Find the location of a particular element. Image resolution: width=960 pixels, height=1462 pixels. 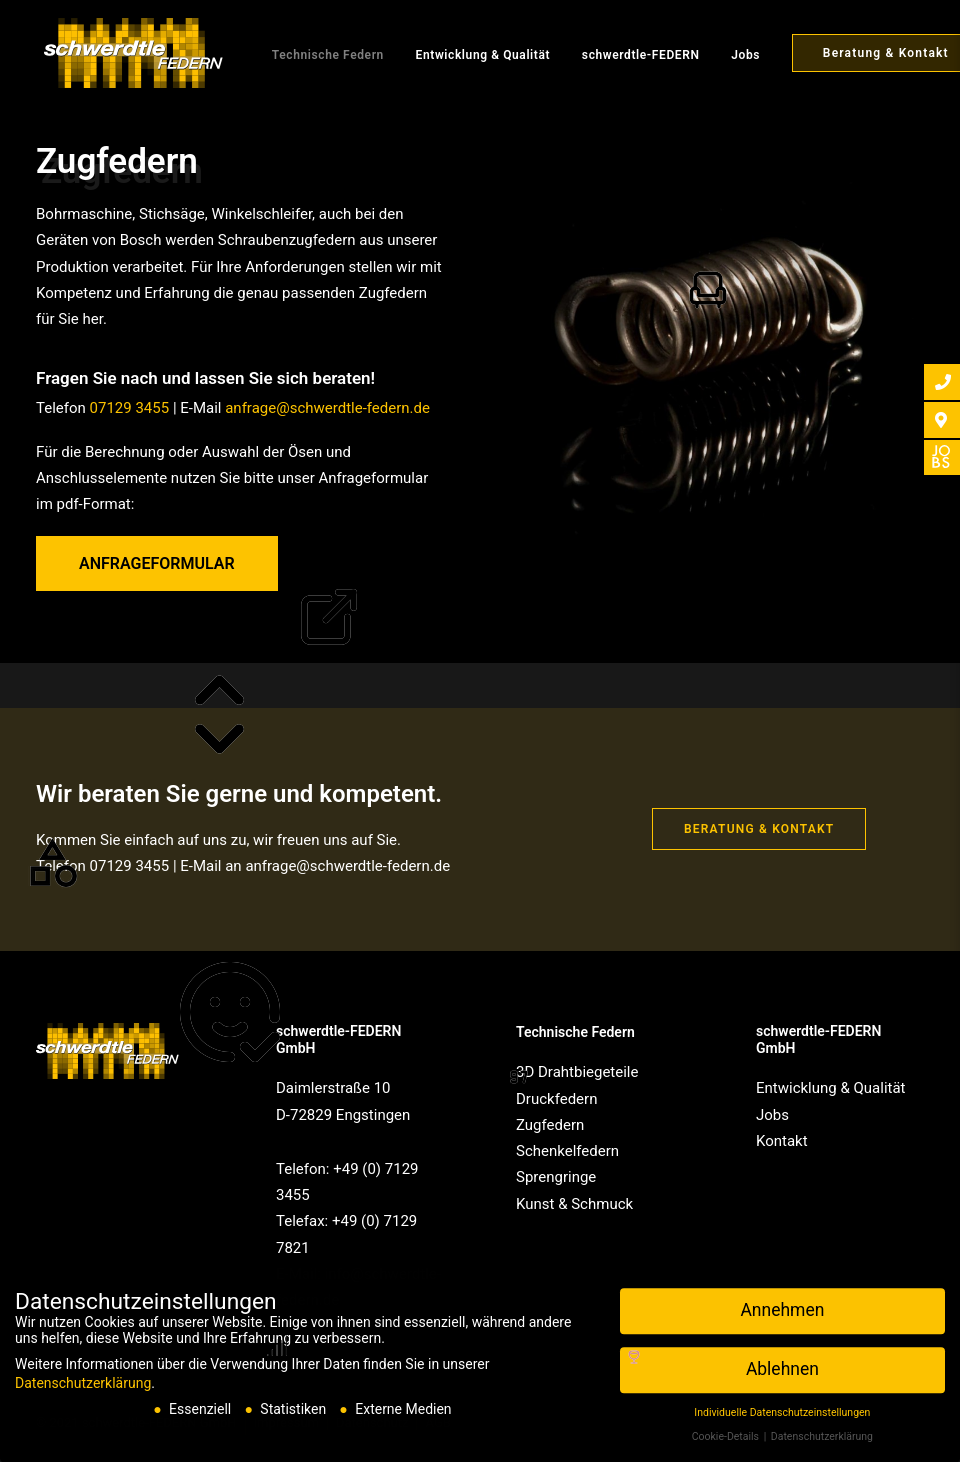

open link in a new tab or window is located at coordinates (329, 617).